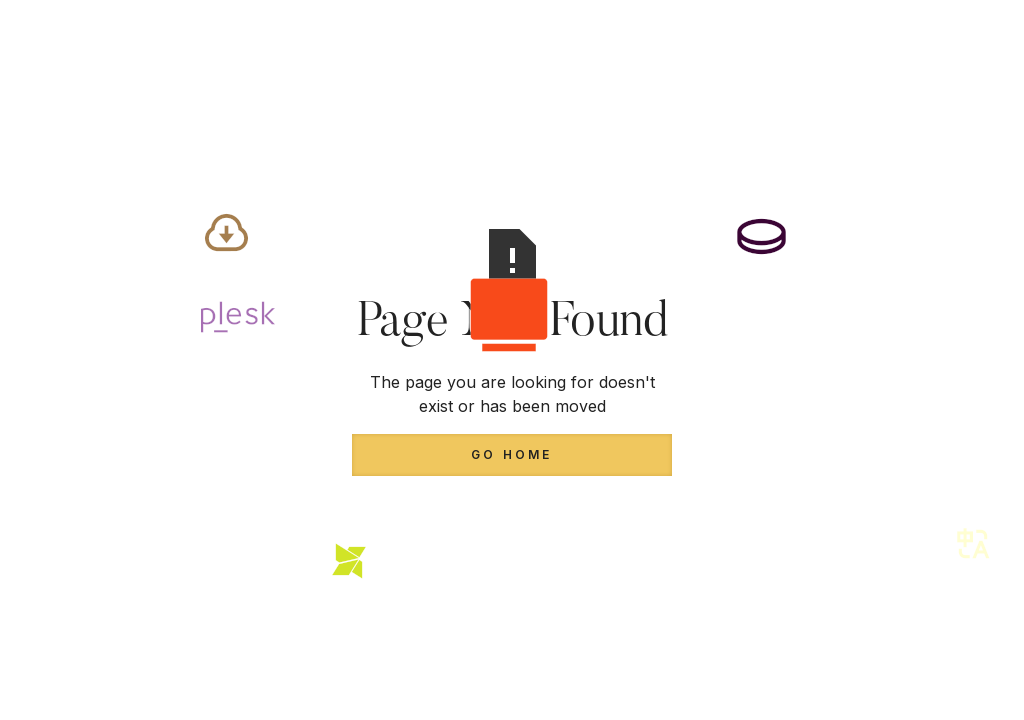  Describe the element at coordinates (349, 561) in the screenshot. I see `MODX content management system logo` at that location.